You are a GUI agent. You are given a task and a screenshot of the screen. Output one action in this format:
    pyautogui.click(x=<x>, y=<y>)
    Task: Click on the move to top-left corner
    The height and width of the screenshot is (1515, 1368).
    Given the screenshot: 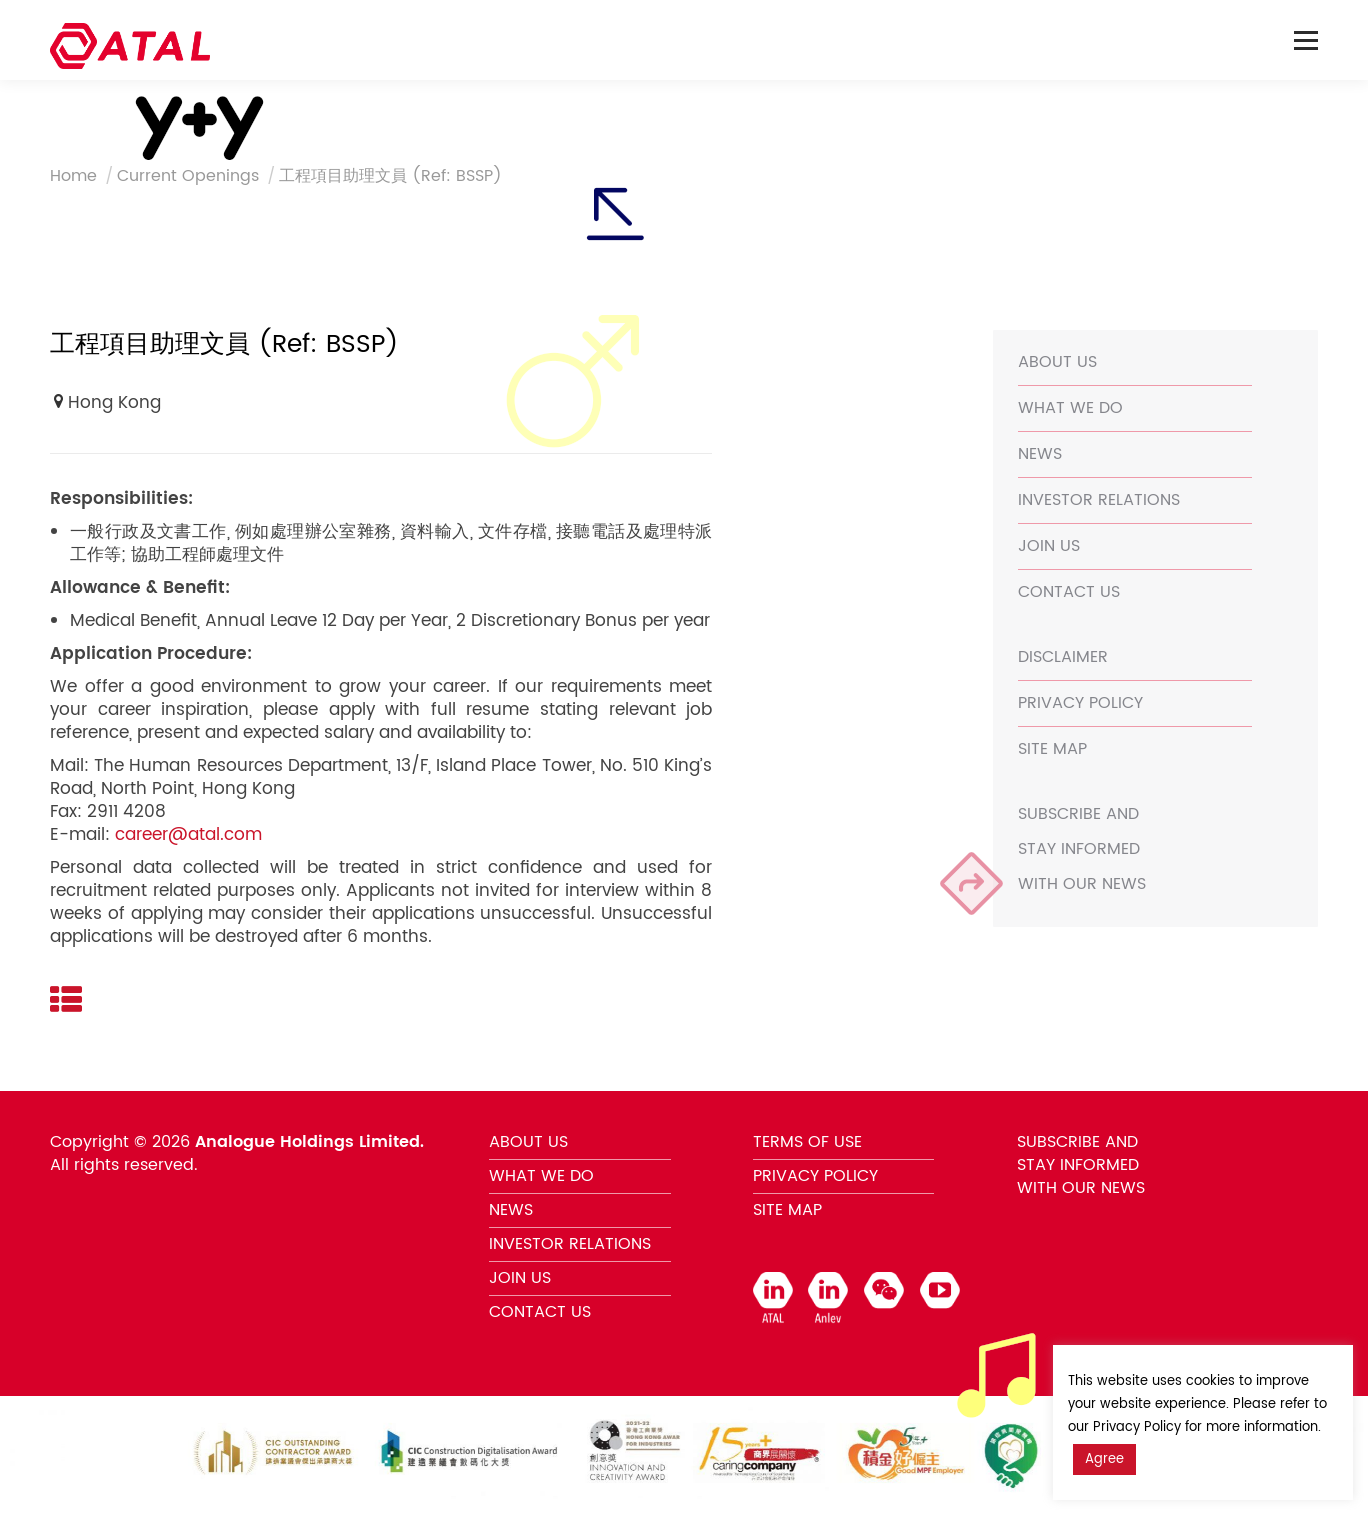 What is the action you would take?
    pyautogui.click(x=613, y=214)
    